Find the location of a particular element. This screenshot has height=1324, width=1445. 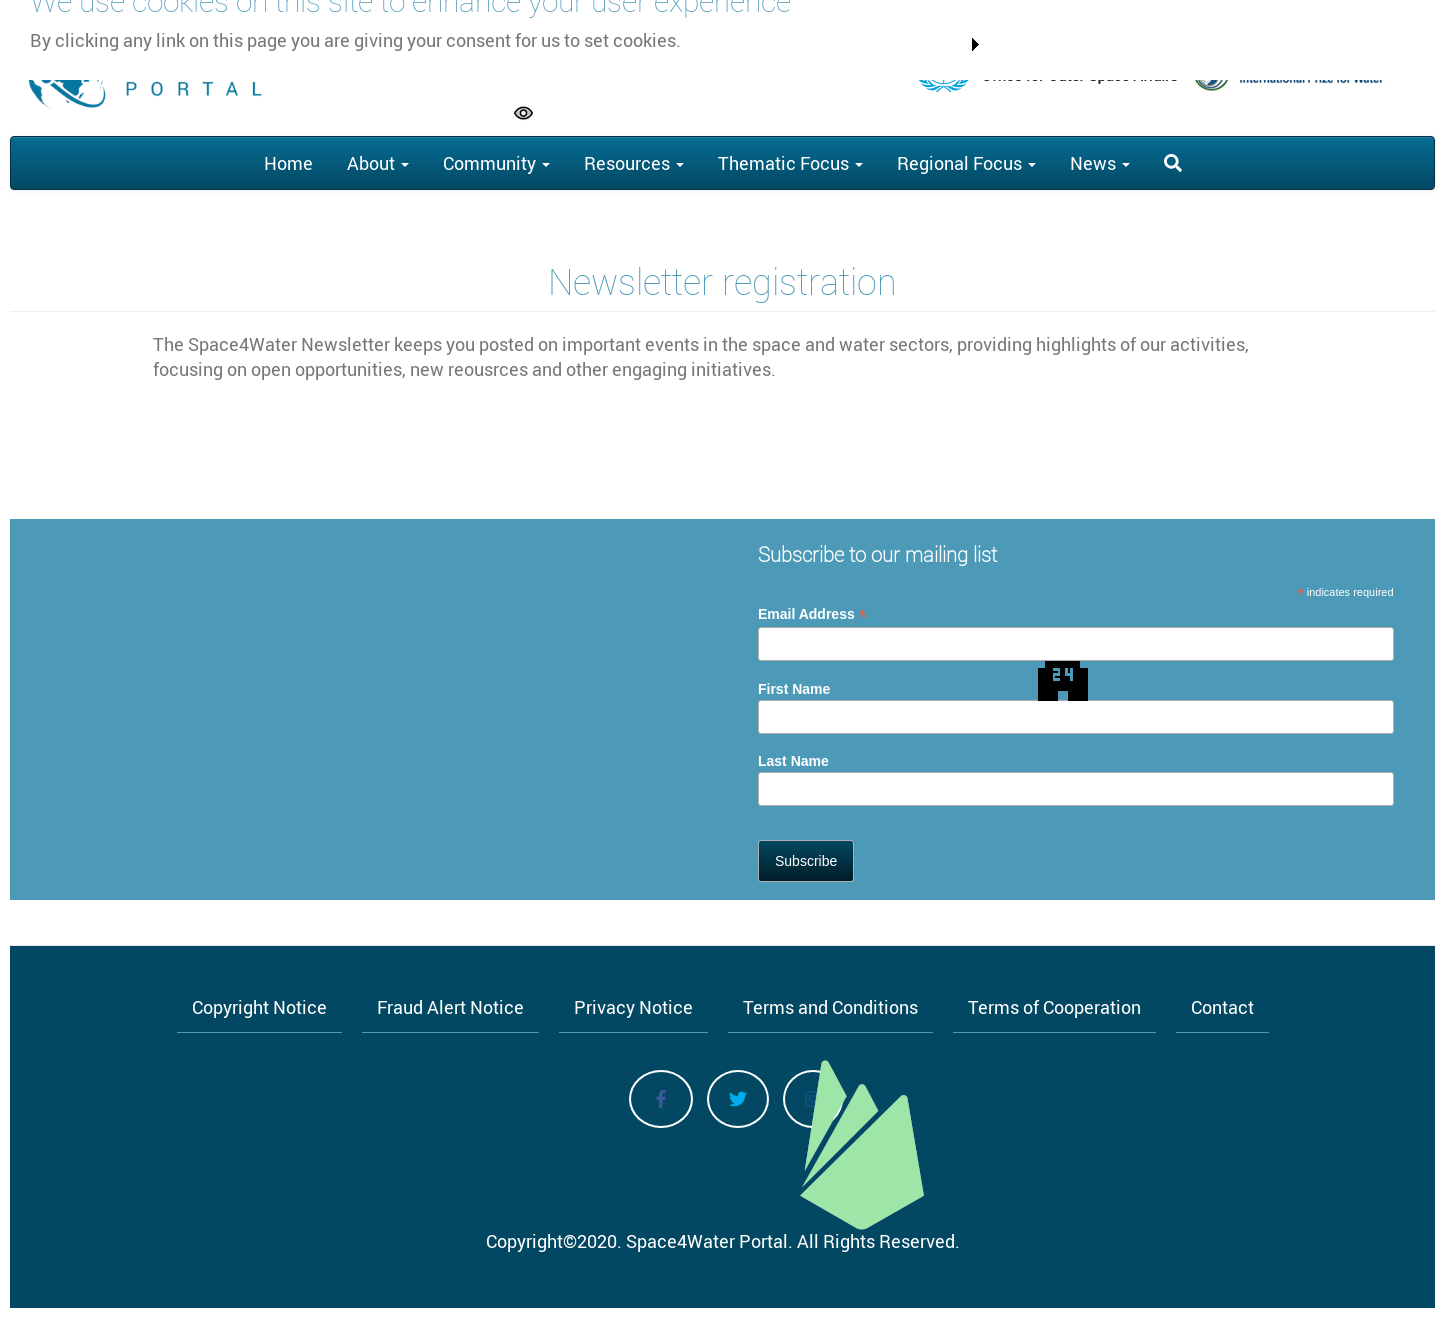

navigate to the next item or screen is located at coordinates (974, 44).